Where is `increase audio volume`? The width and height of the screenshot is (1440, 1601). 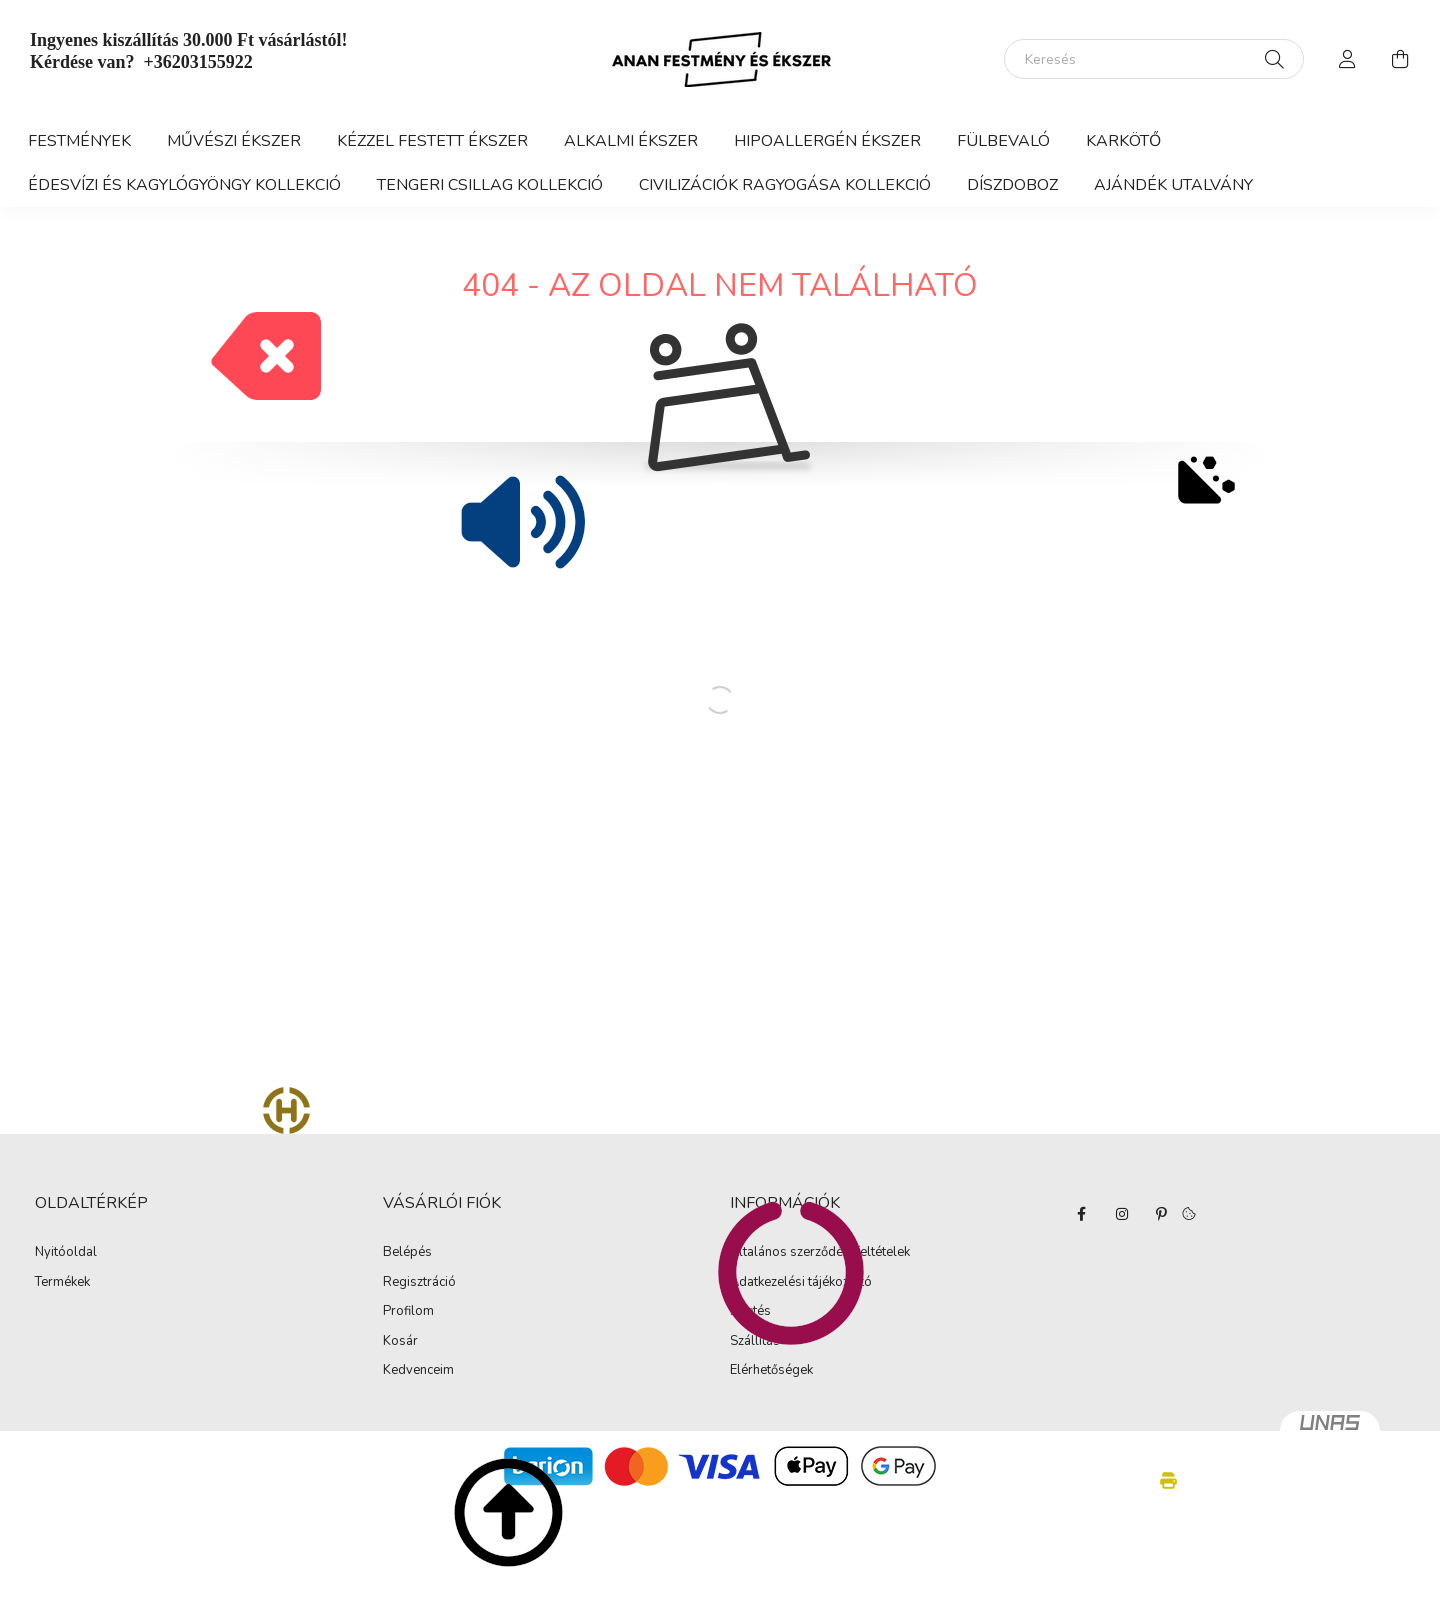
increase audio volume is located at coordinates (520, 522).